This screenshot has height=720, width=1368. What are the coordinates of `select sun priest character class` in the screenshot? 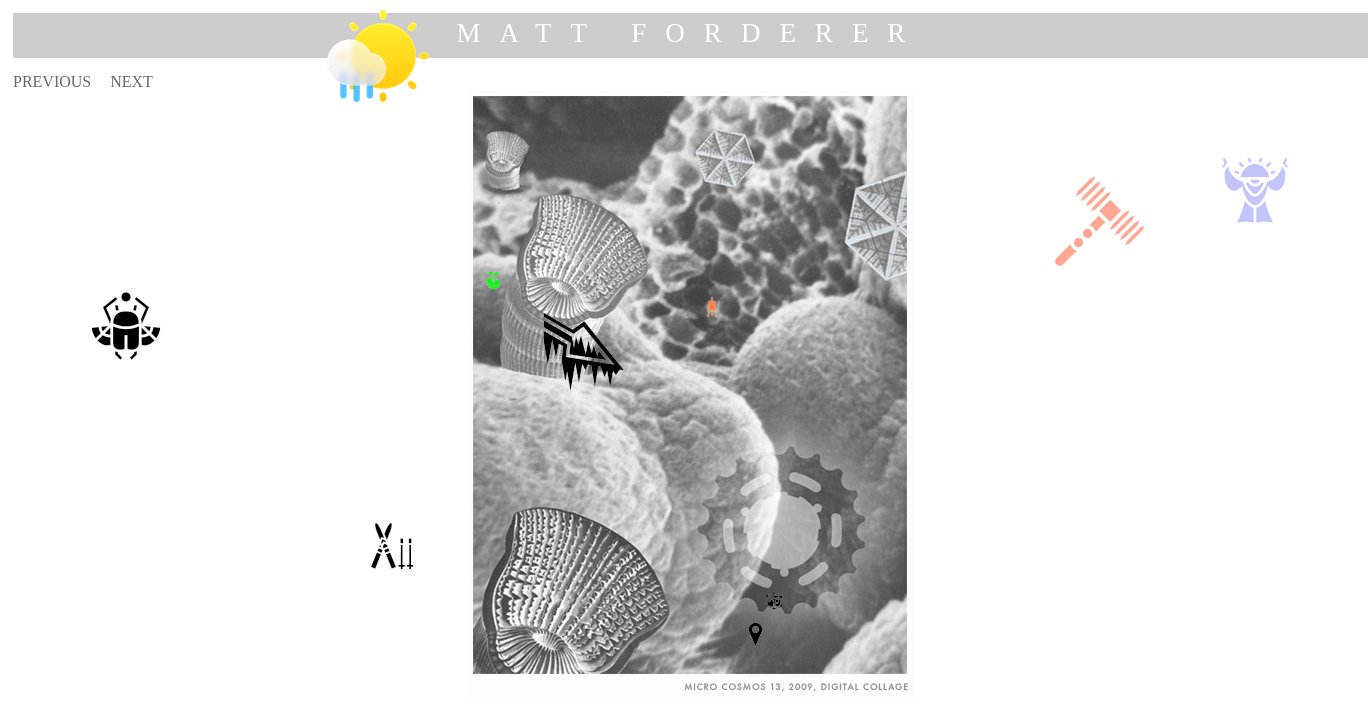 It's located at (1255, 190).